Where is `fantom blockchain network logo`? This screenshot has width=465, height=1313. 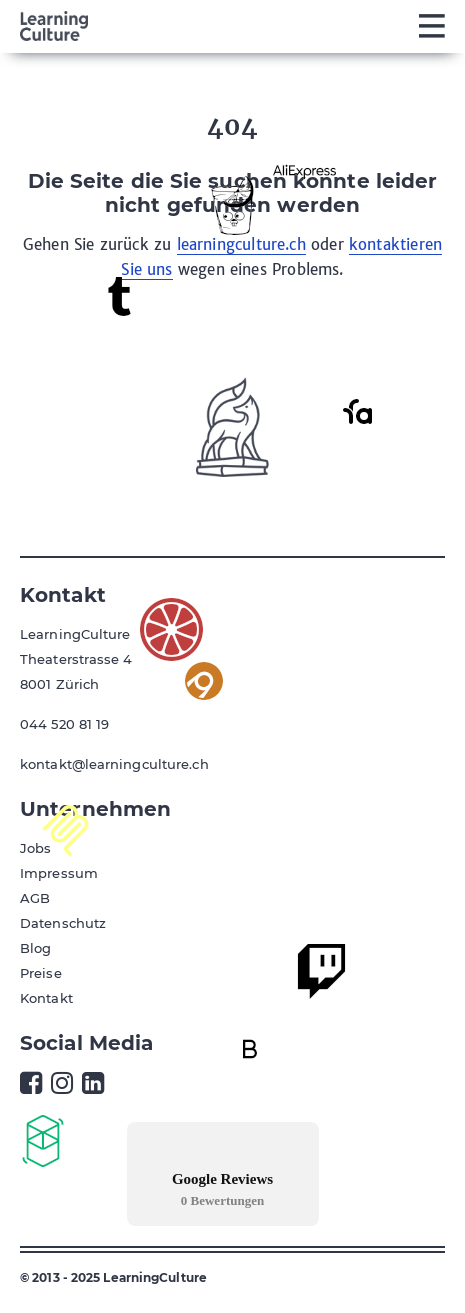 fantom blockchain network logo is located at coordinates (43, 1141).